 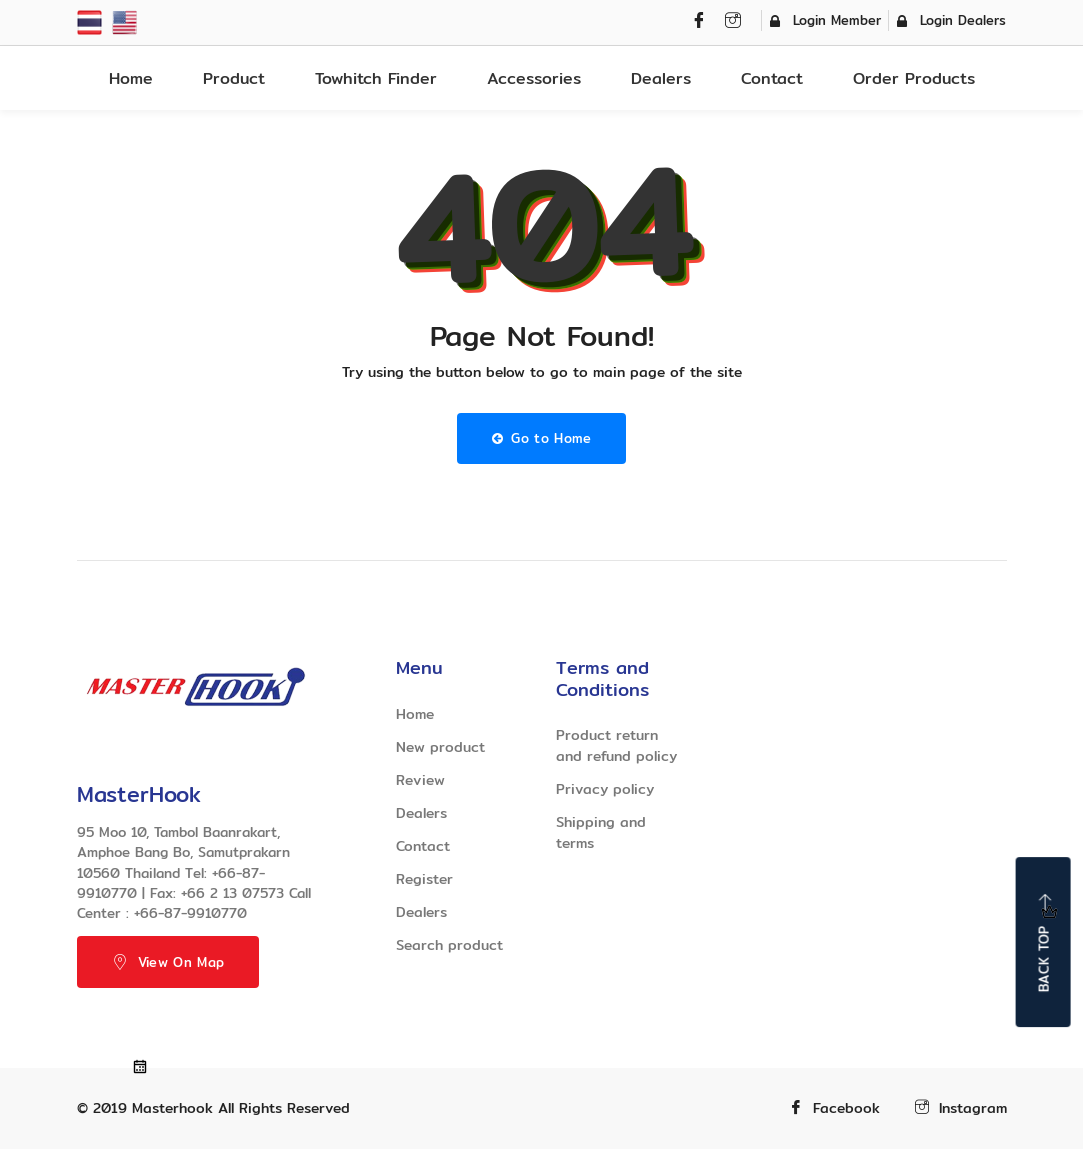 What do you see at coordinates (140, 1067) in the screenshot?
I see `view calendar with scheduled events` at bounding box center [140, 1067].